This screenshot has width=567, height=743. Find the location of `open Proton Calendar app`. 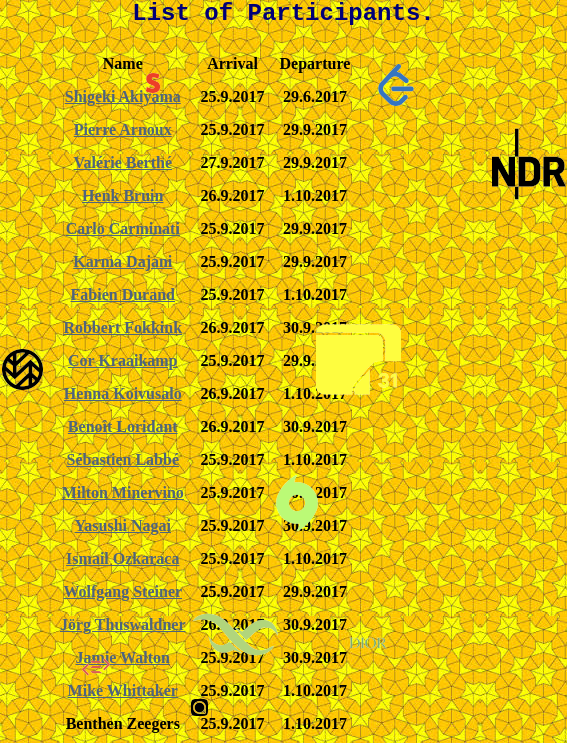

open Proton Calendar app is located at coordinates (358, 359).